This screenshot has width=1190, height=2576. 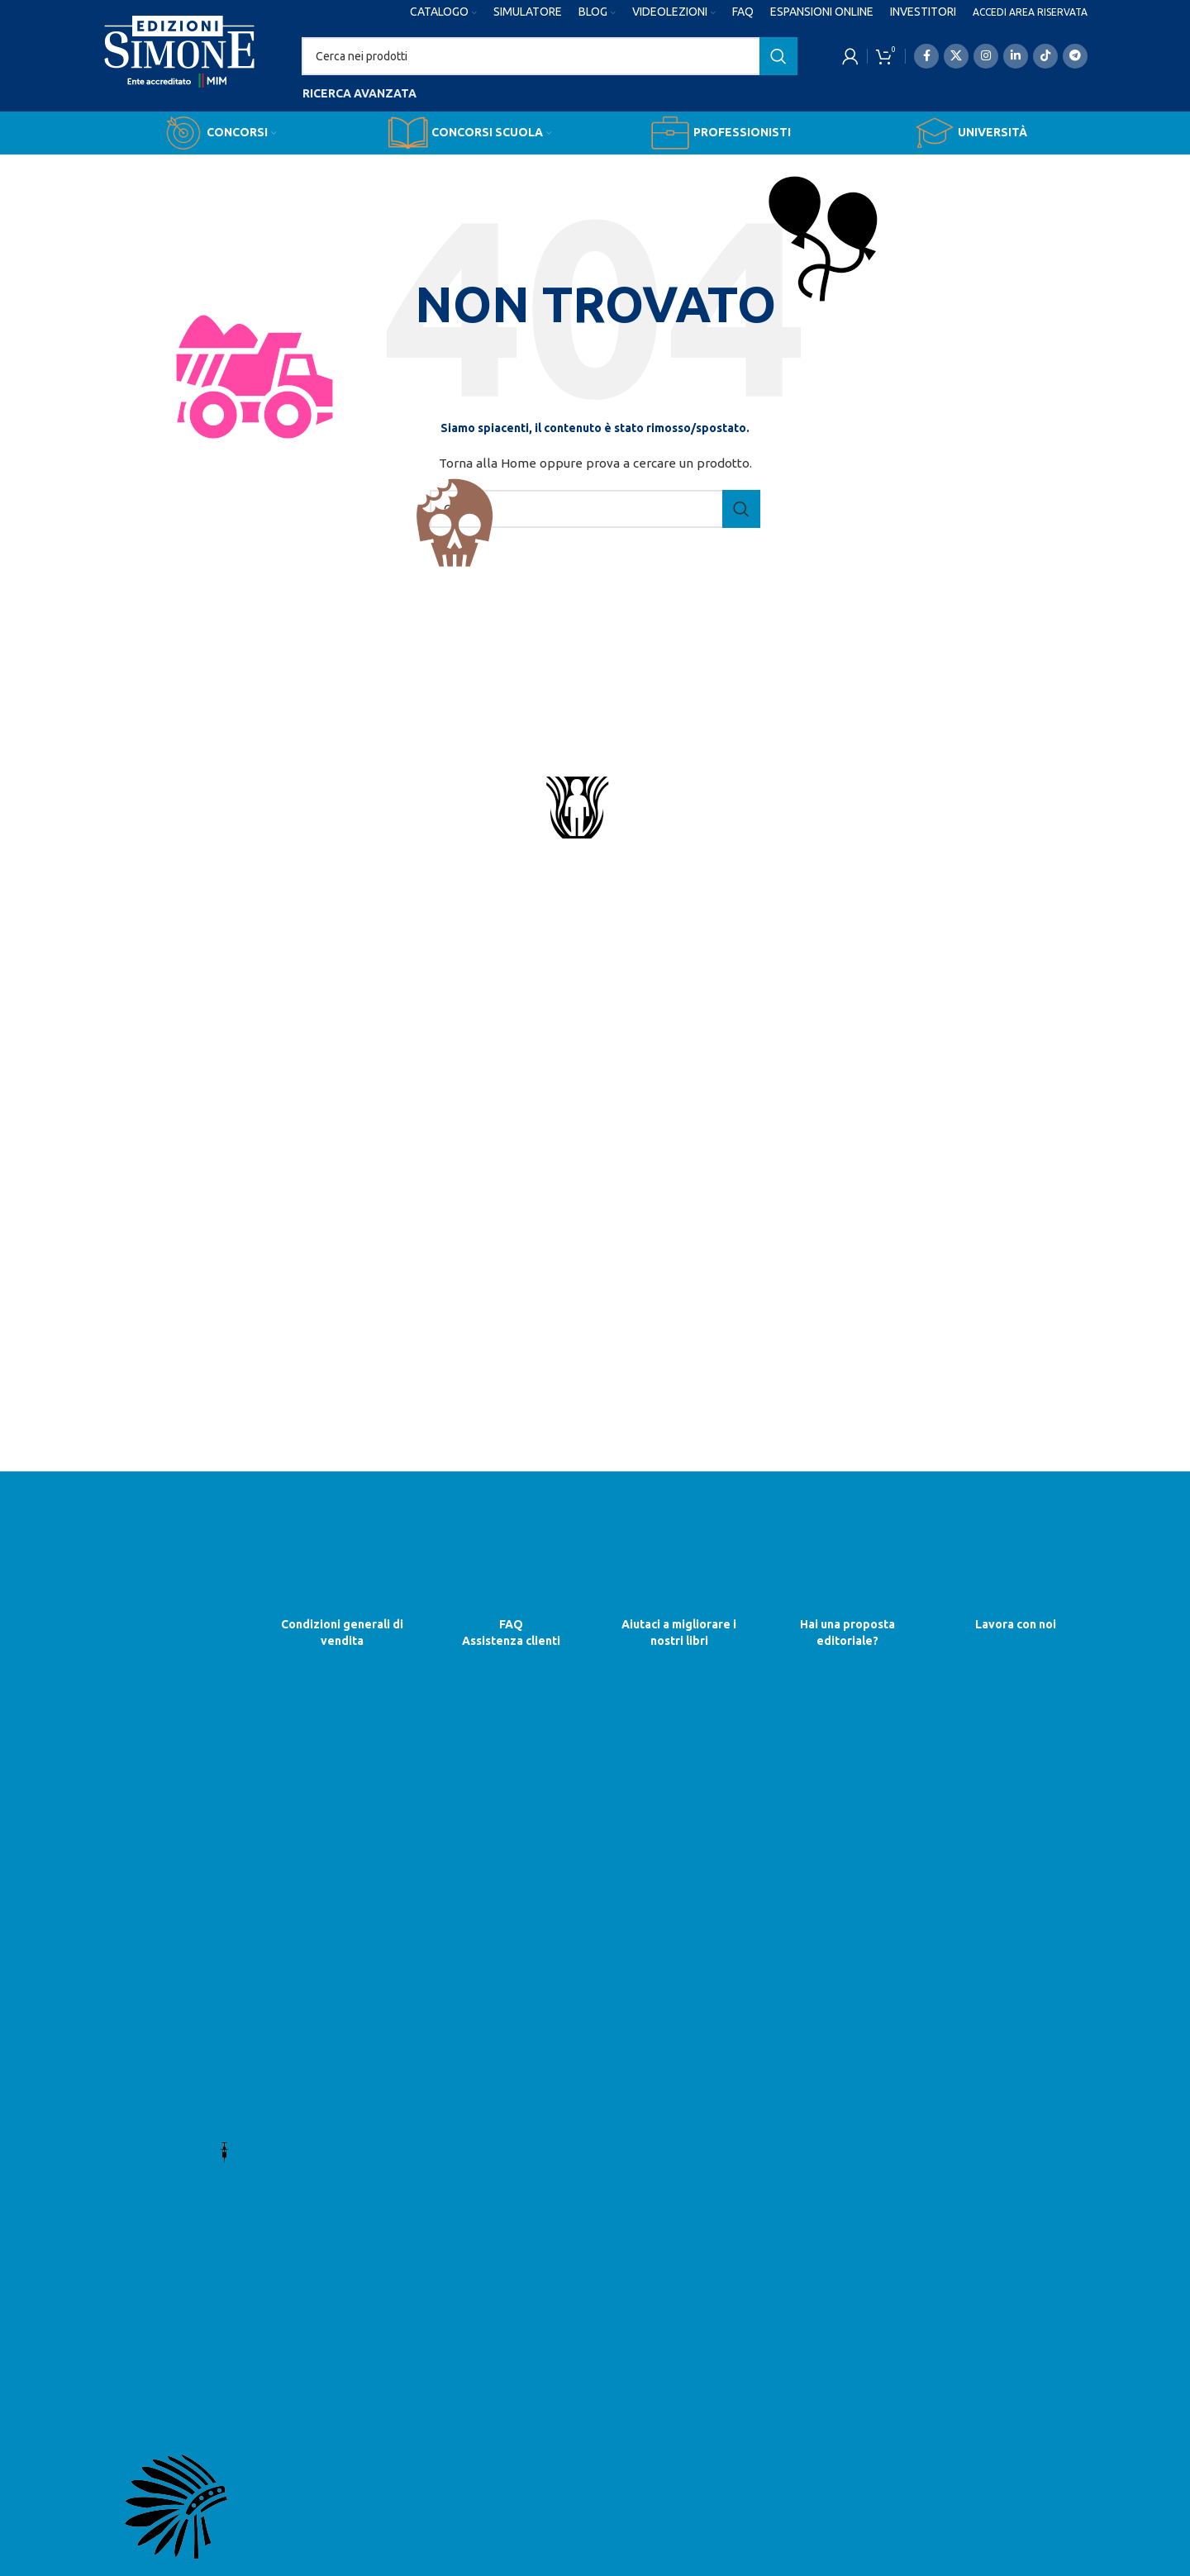 I want to click on indicates a special power-up or ability is active, so click(x=577, y=807).